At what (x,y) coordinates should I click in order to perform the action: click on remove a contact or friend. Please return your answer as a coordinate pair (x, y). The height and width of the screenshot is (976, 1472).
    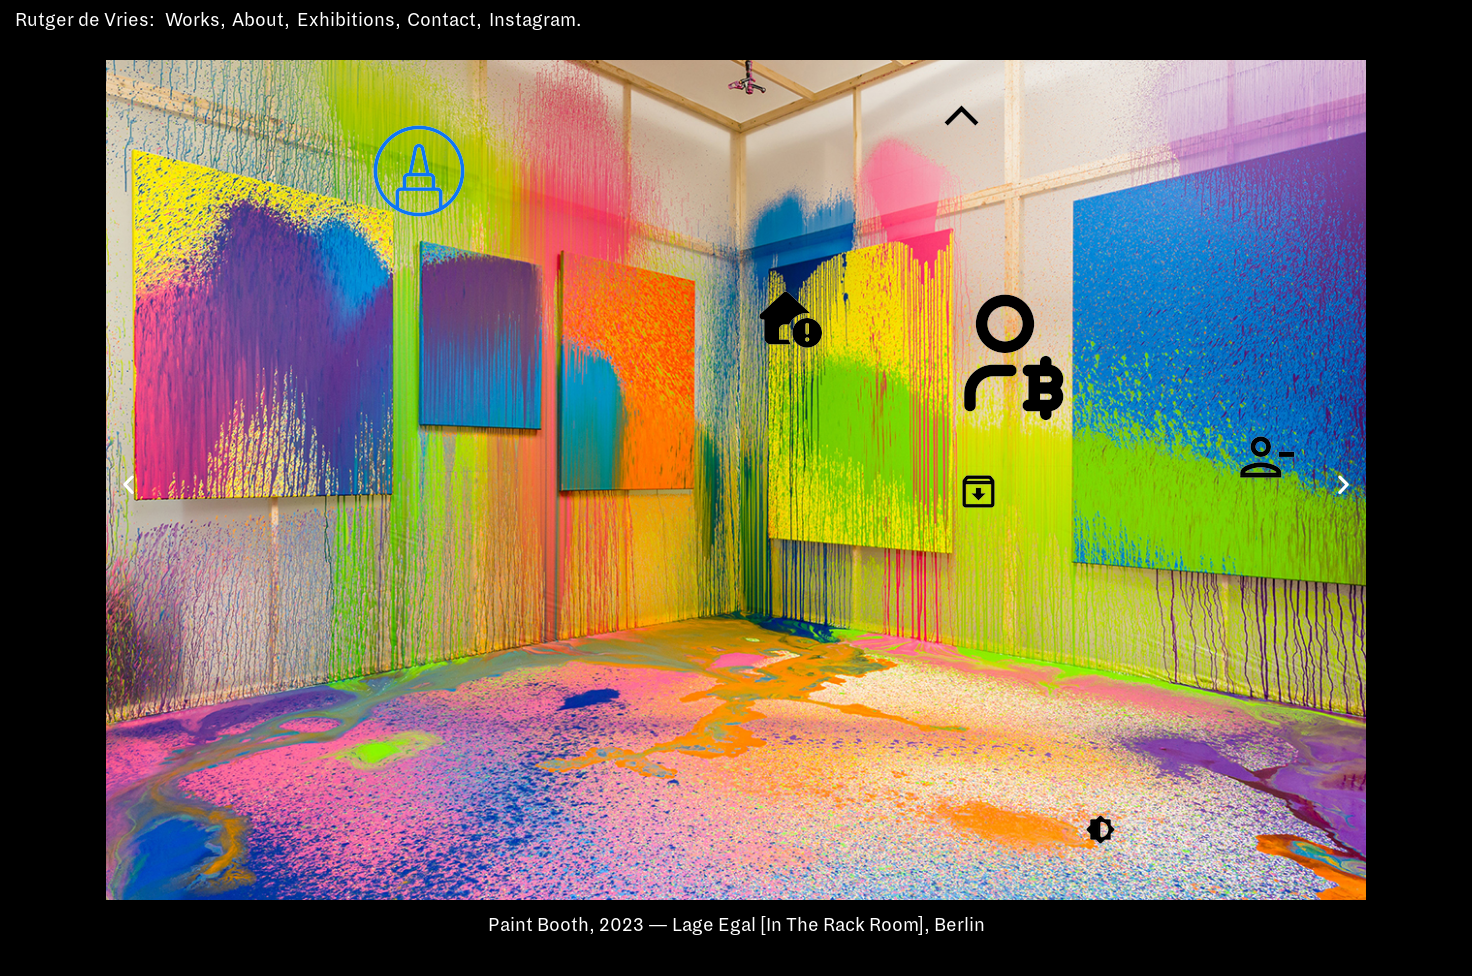
    Looking at the image, I should click on (1266, 457).